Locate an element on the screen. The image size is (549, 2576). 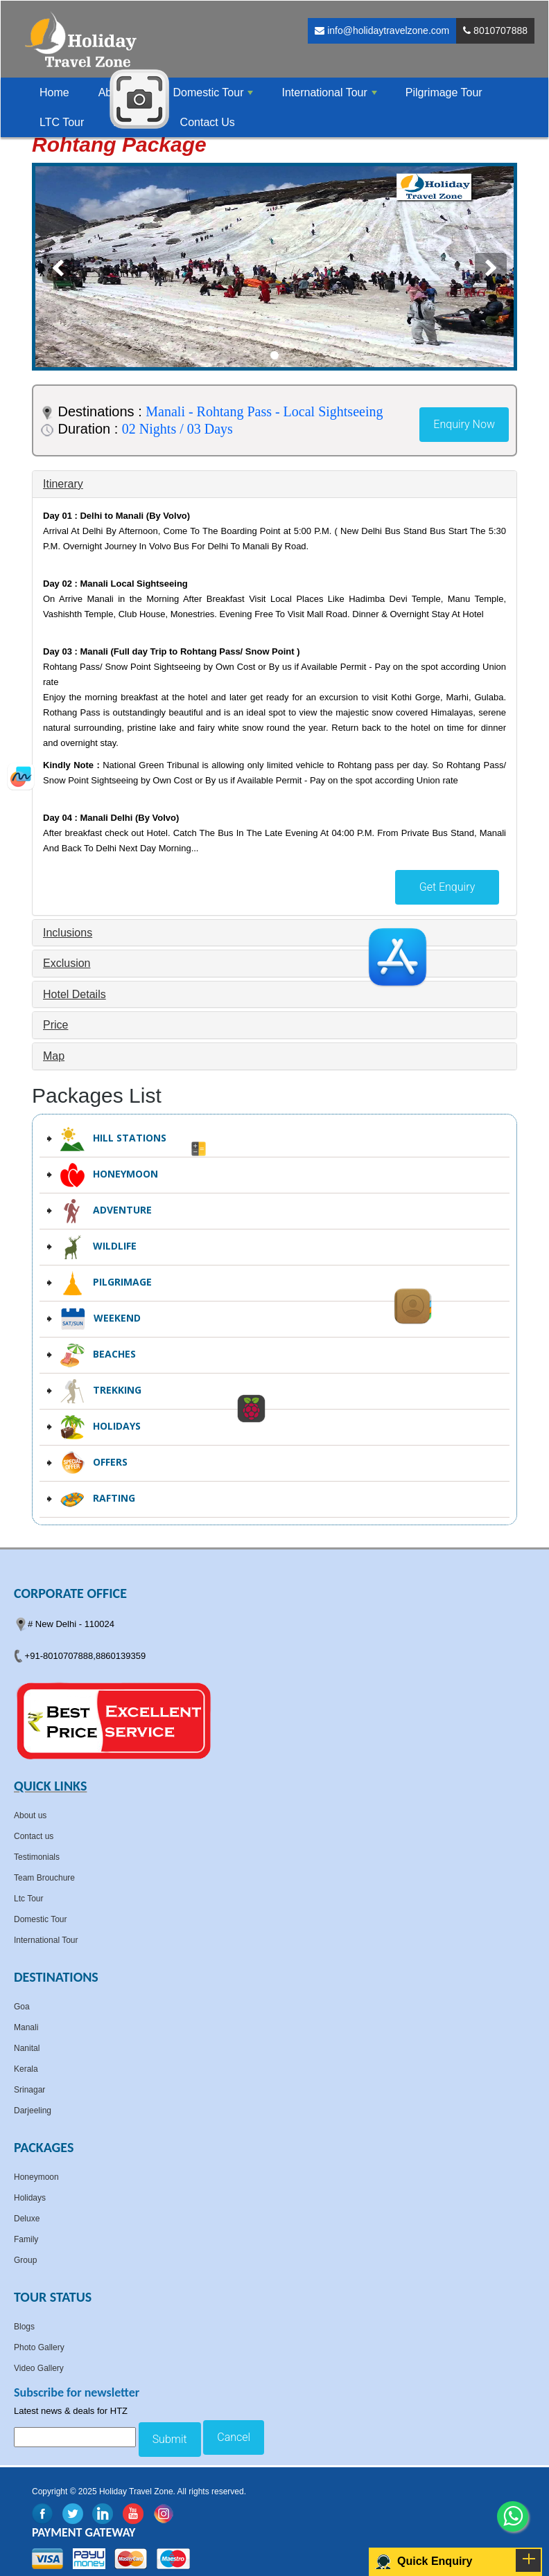
open the calculator app is located at coordinates (198, 1148).